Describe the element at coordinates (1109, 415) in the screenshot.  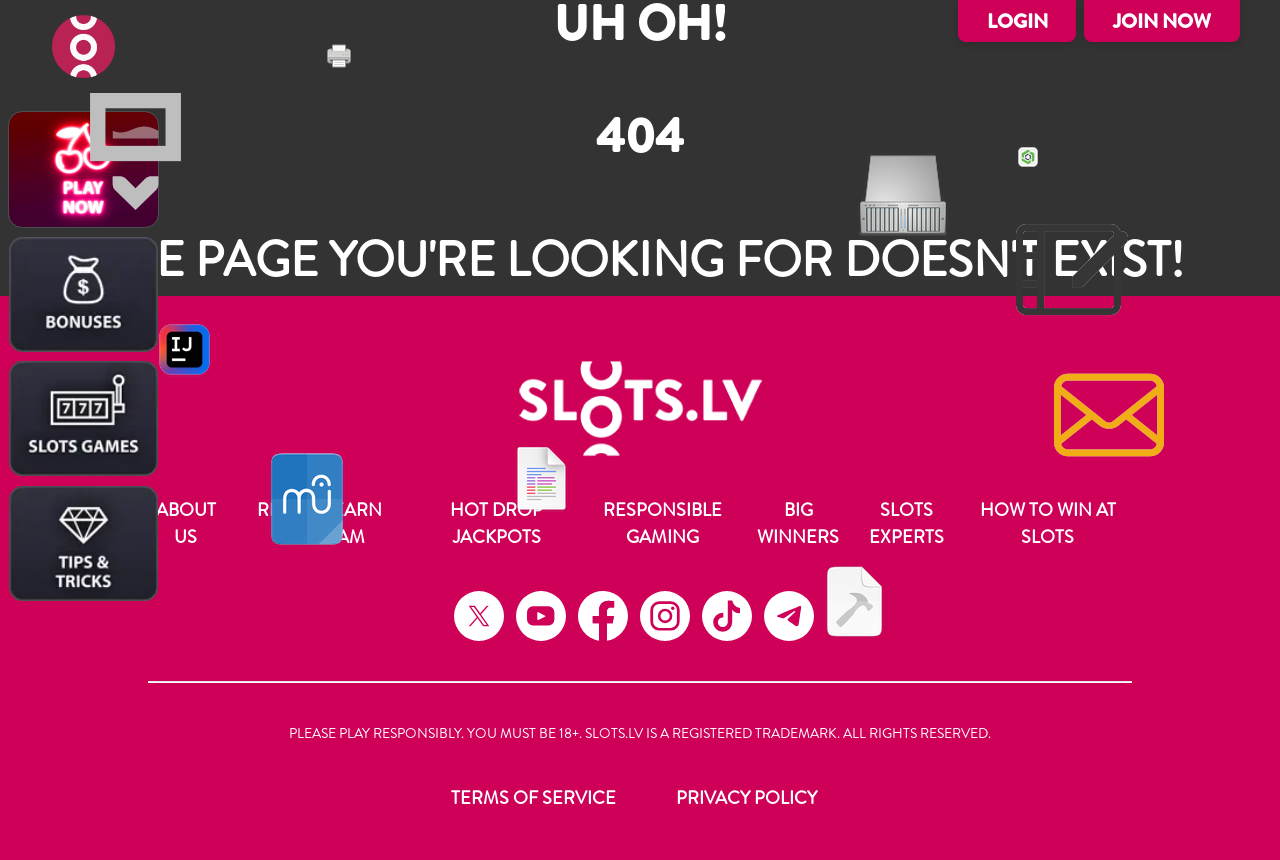
I see `open email application` at that location.